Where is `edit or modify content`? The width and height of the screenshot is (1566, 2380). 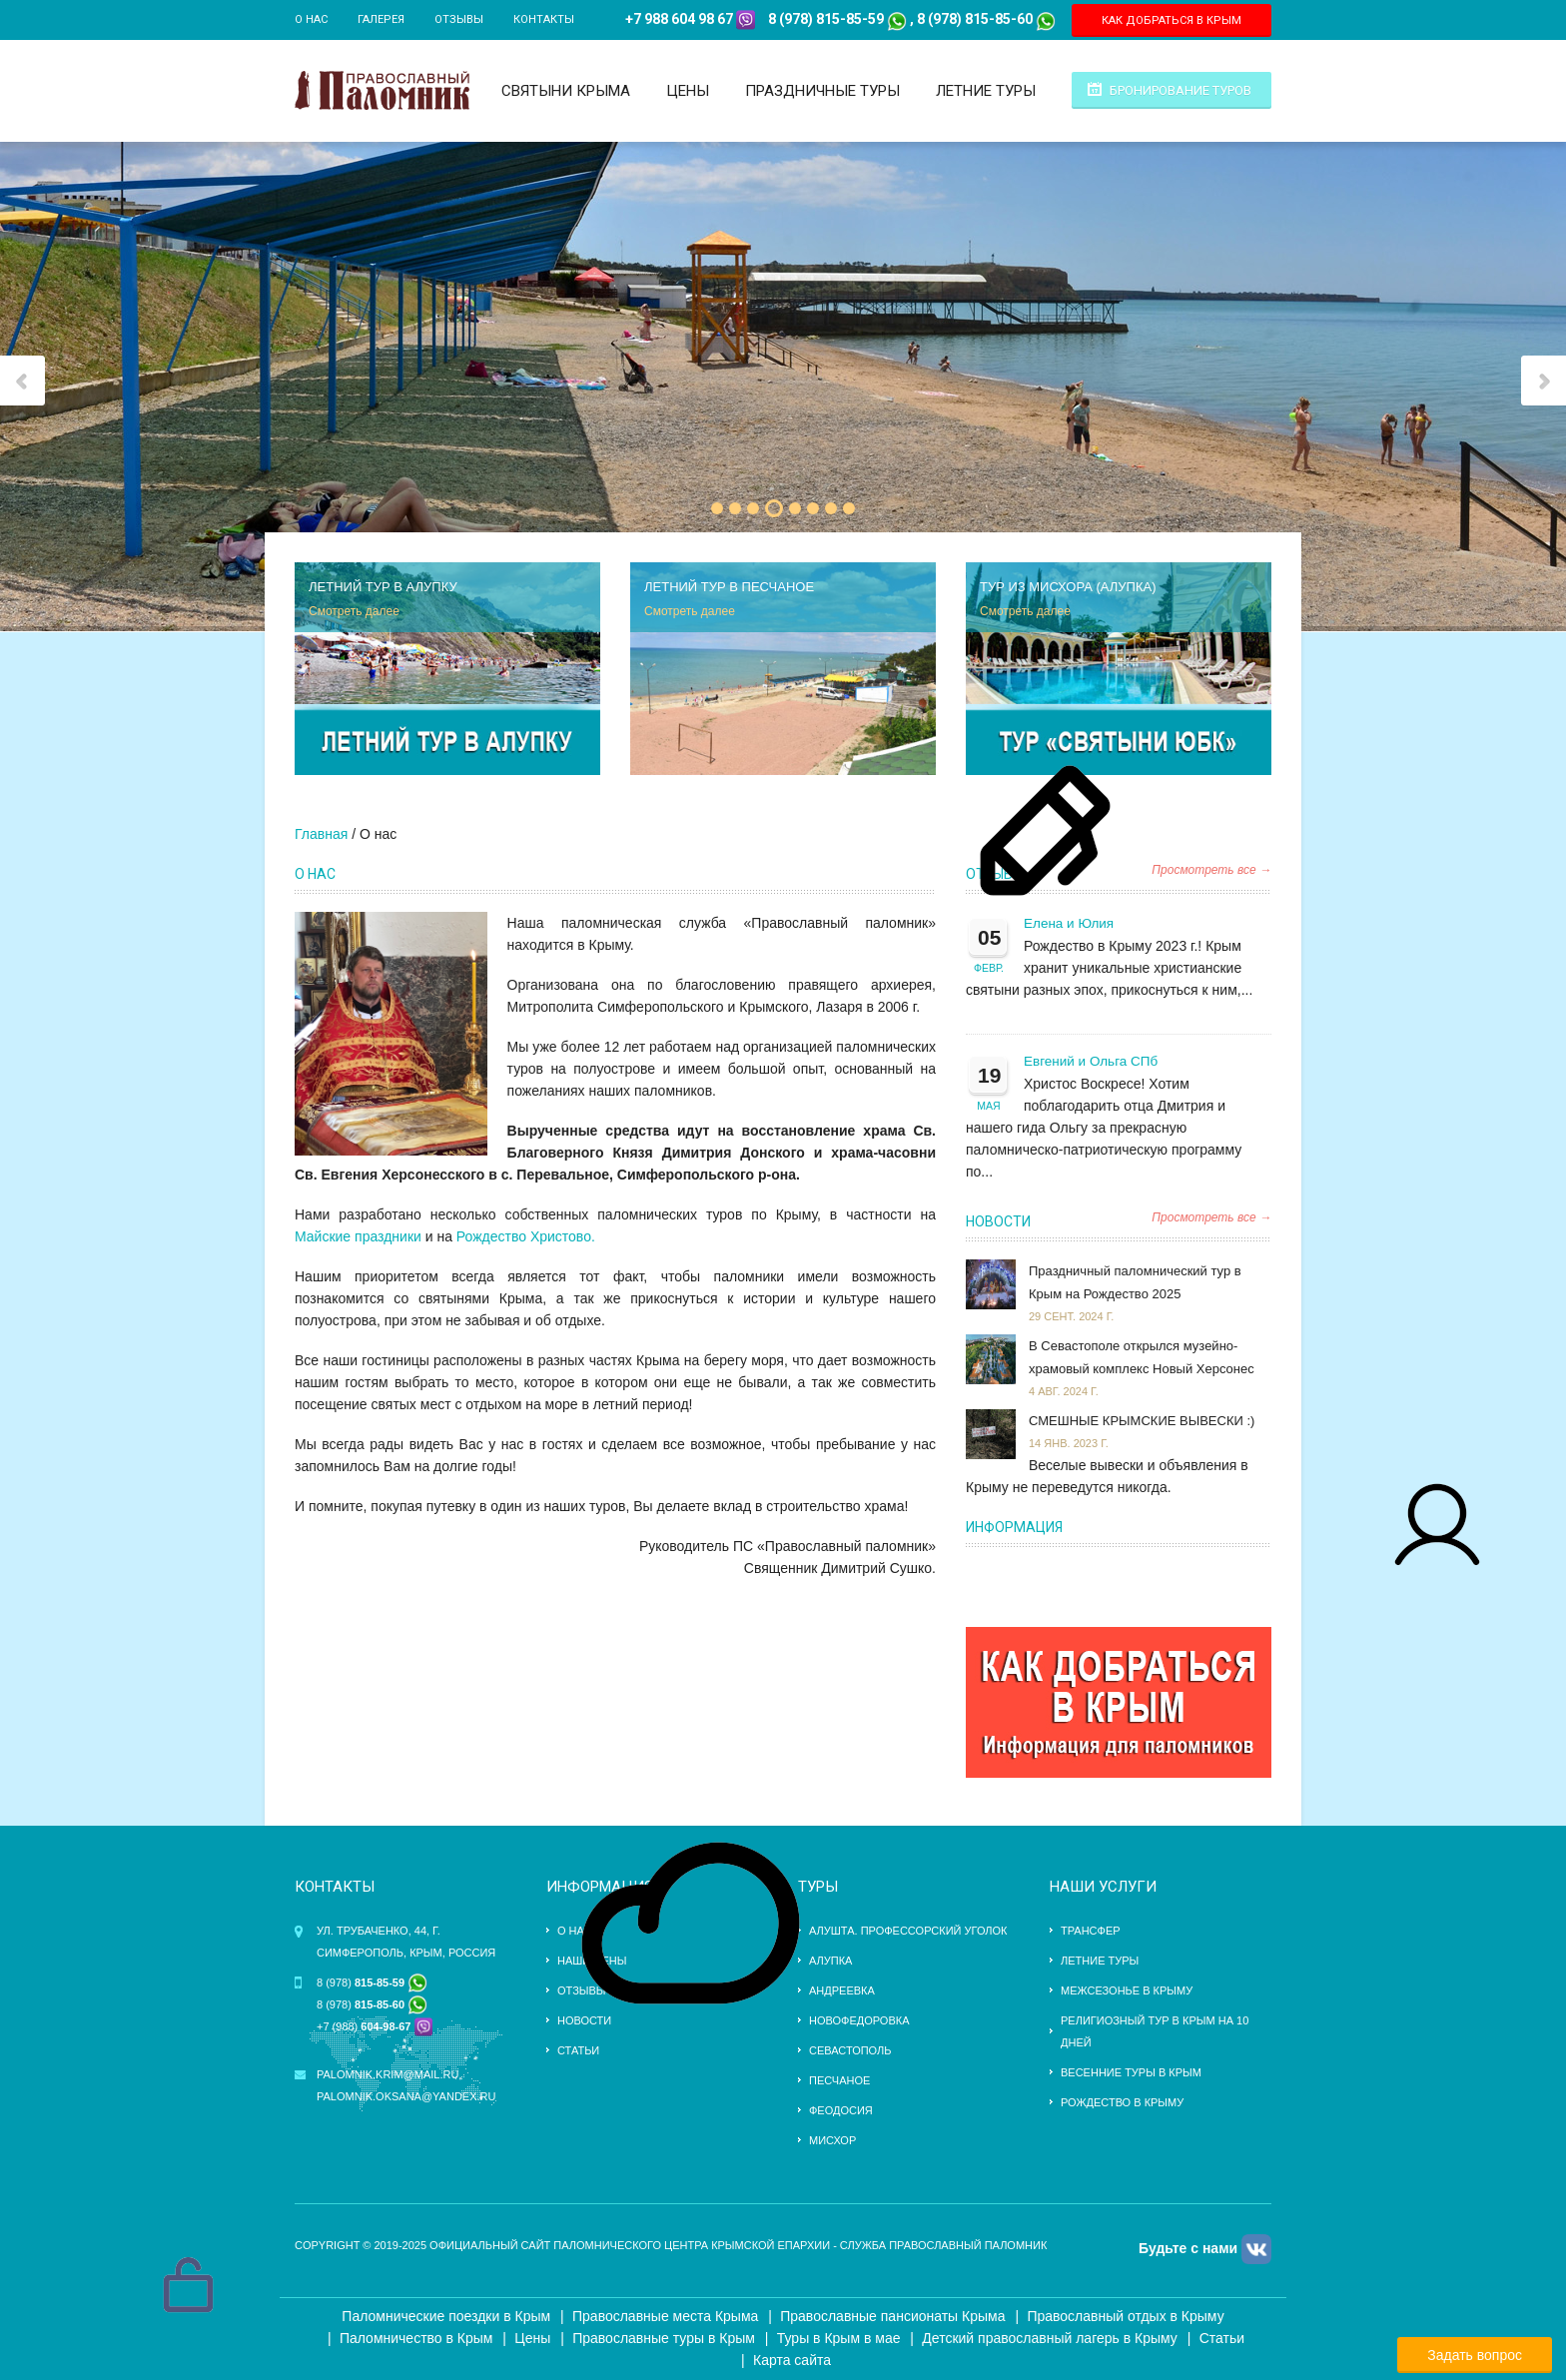 edit or modify content is located at coordinates (1043, 833).